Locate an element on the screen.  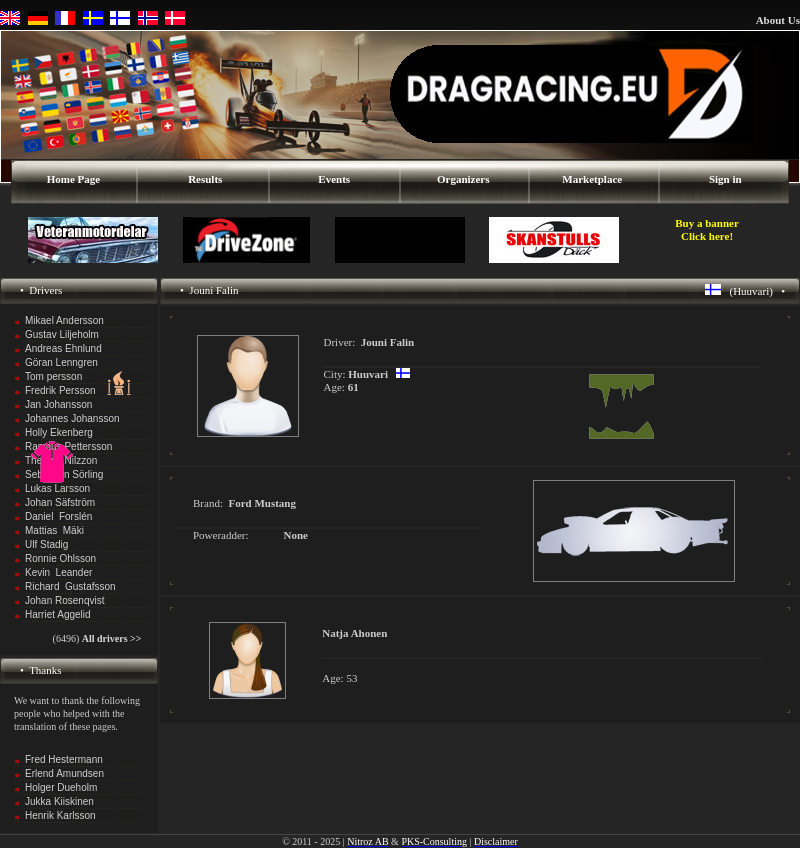
access fire shrine location in game is located at coordinates (119, 383).